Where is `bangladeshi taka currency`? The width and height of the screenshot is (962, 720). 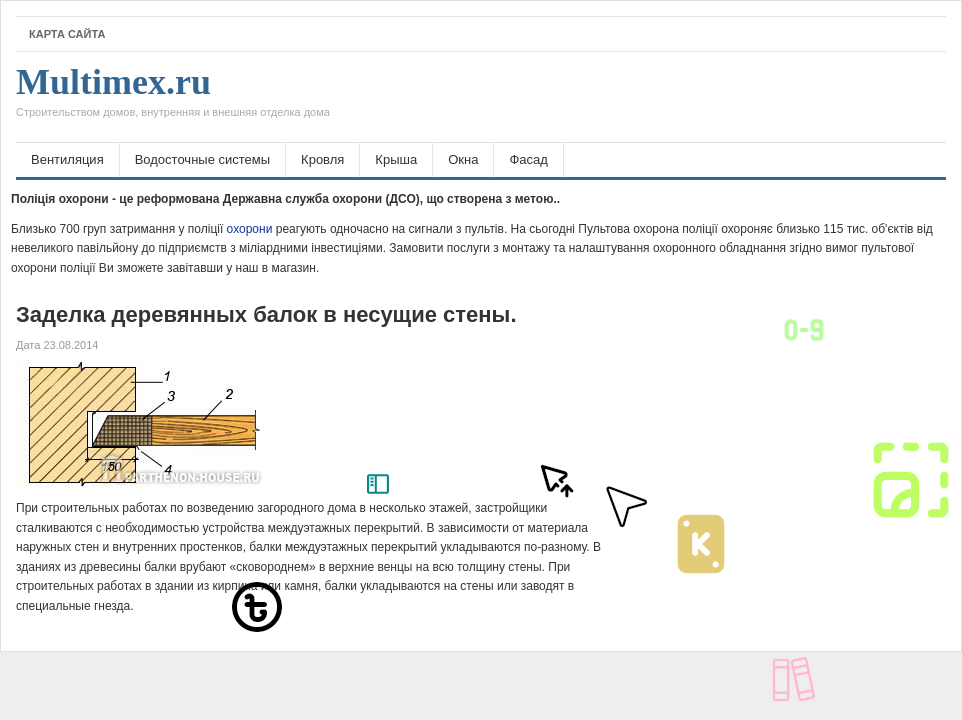 bangladeshi taka currency is located at coordinates (257, 607).